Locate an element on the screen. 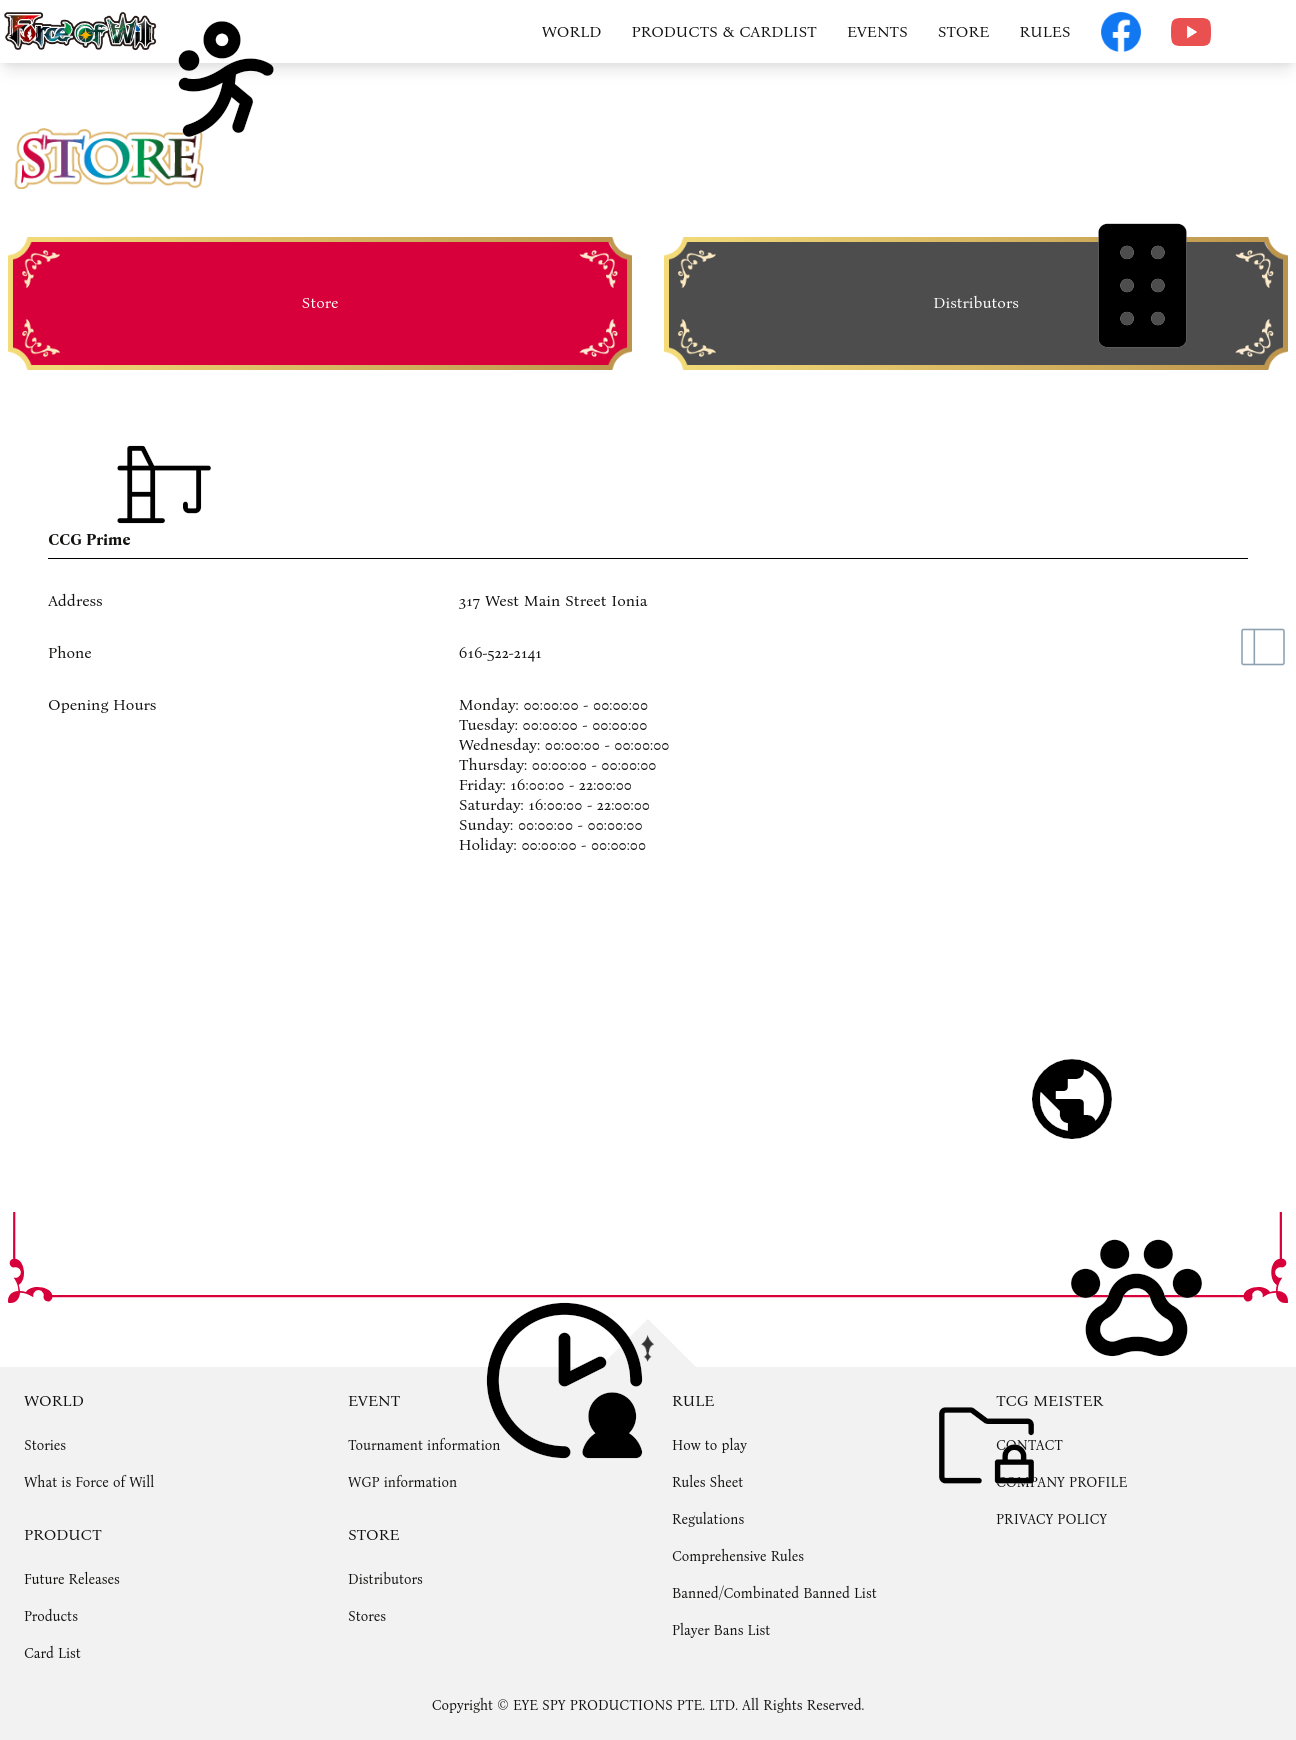 This screenshot has width=1296, height=1740. access a password-protected folder is located at coordinates (986, 1443).